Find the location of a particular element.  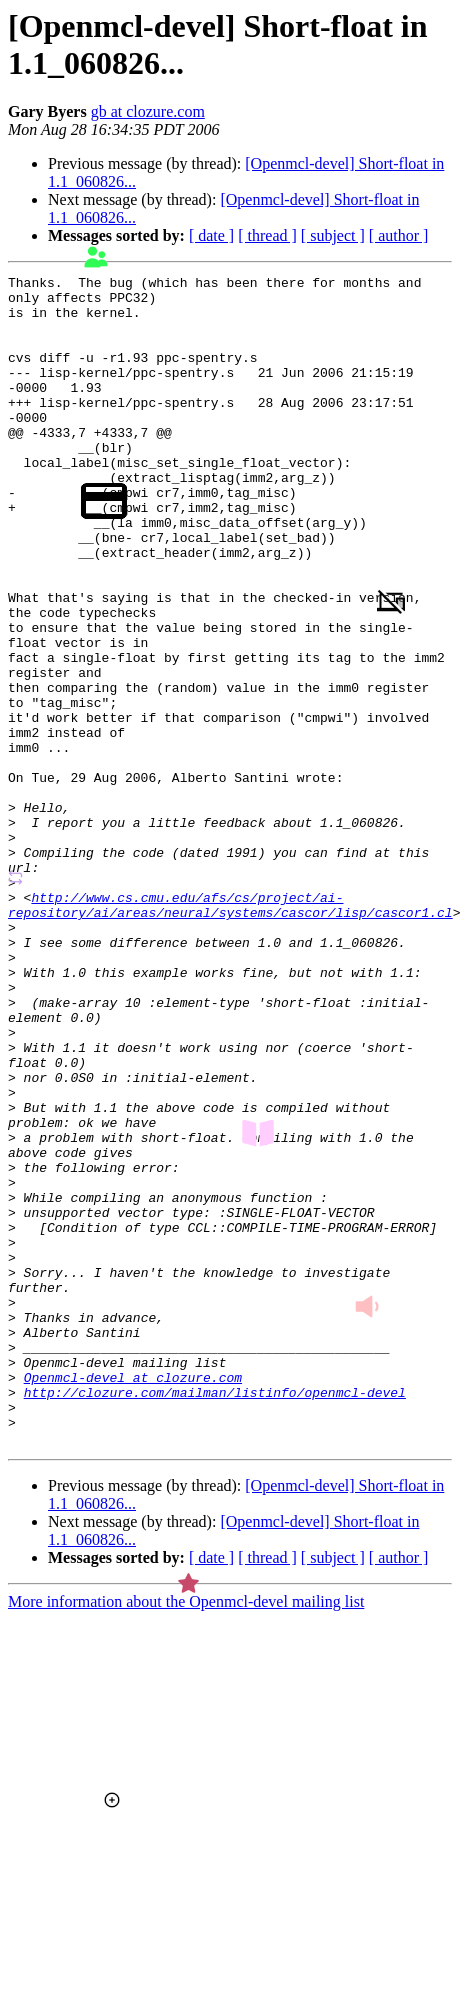

add item to favorites is located at coordinates (188, 1583).